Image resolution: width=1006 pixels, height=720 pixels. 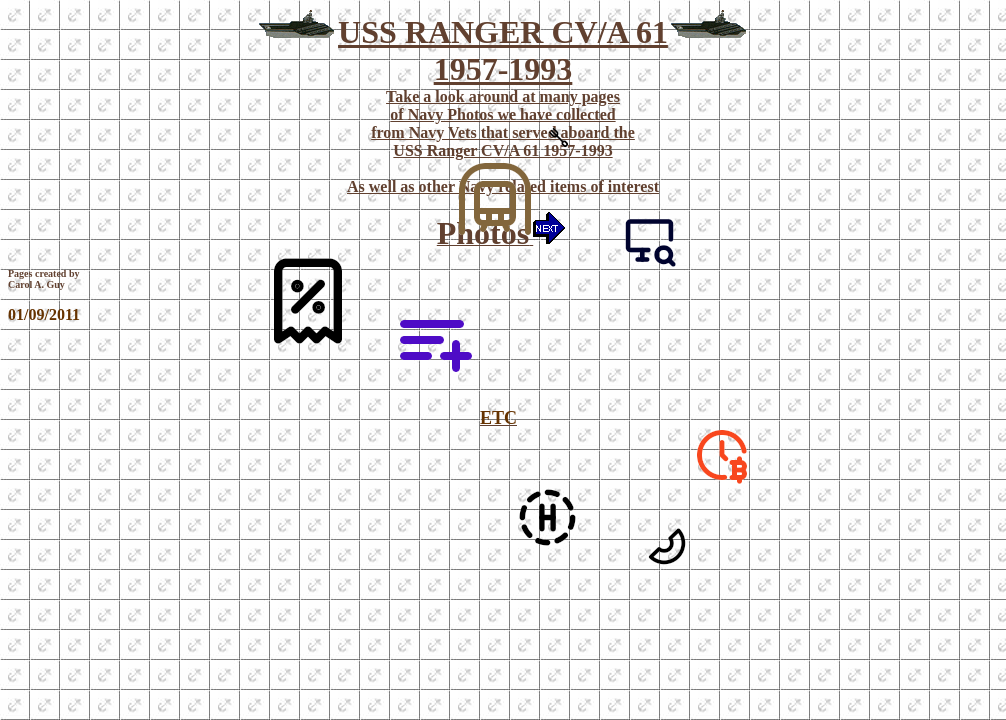 I want to click on access subway or metro transit information, so click(x=495, y=202).